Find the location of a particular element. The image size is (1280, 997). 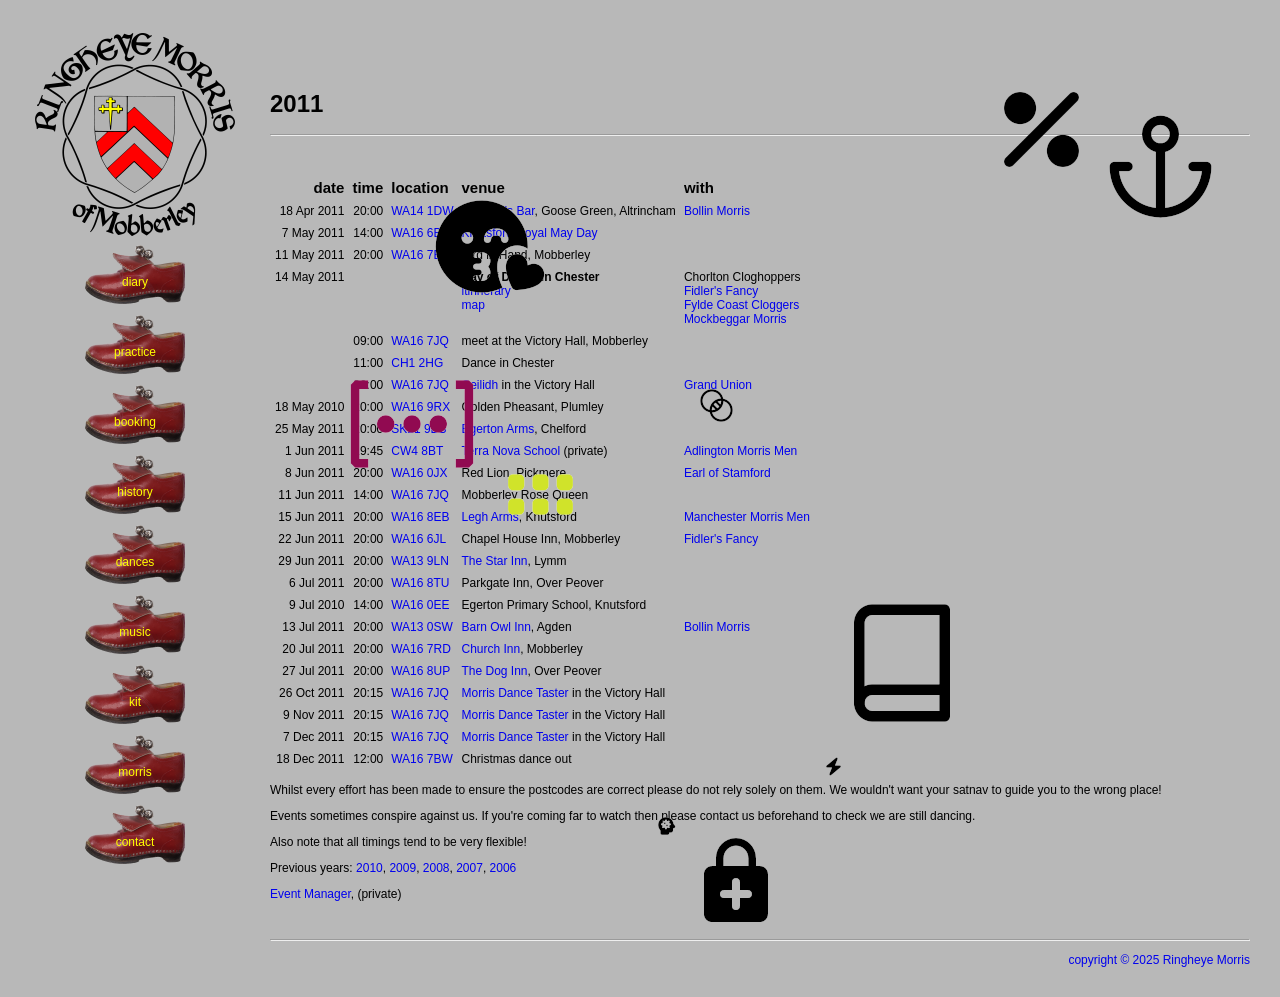

open a book or reading view is located at coordinates (902, 663).